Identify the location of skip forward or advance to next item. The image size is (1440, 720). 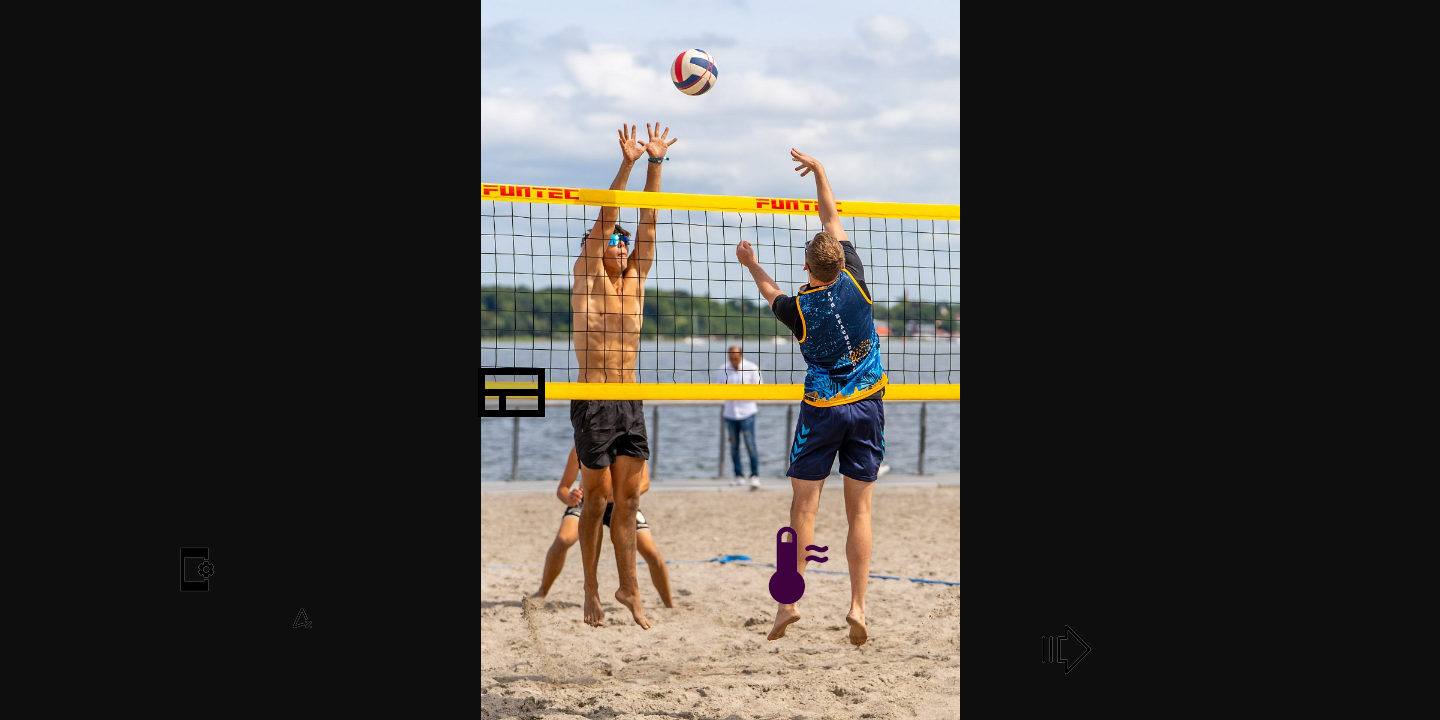
(1064, 649).